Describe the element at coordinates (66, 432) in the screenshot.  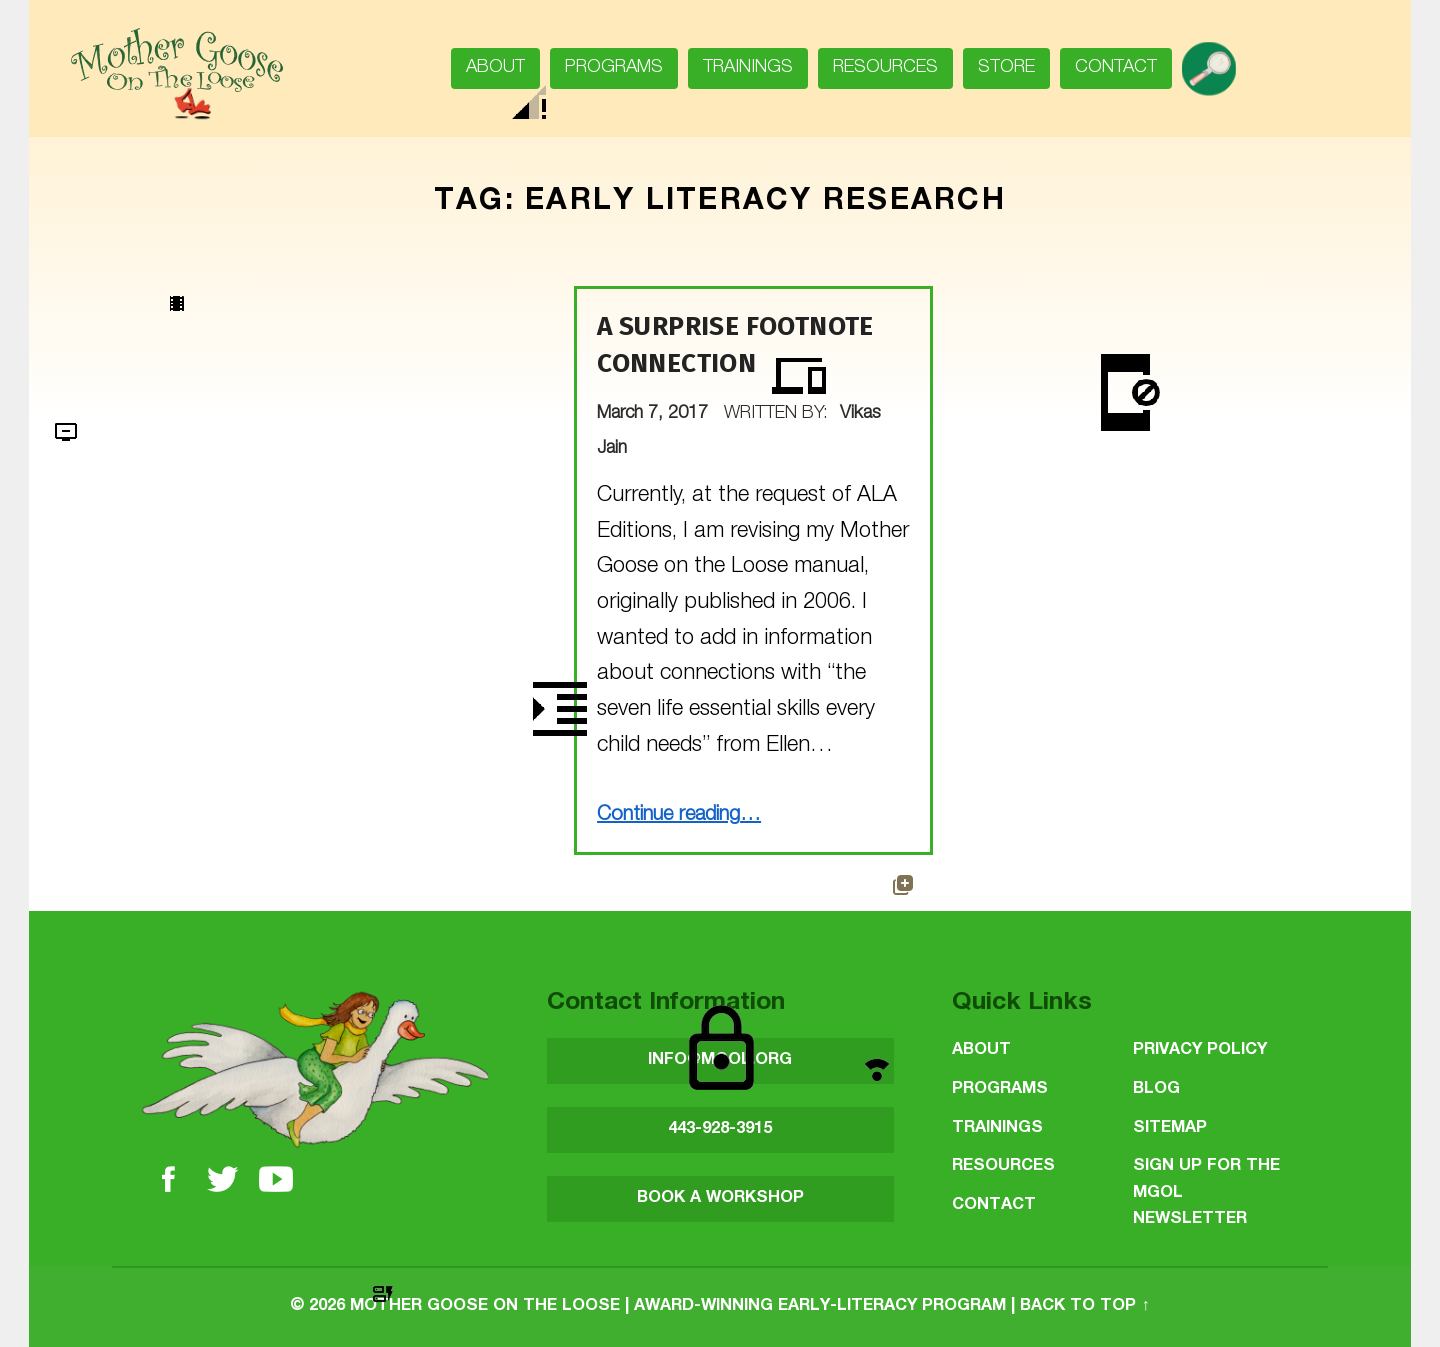
I see `remove video from playback queue` at that location.